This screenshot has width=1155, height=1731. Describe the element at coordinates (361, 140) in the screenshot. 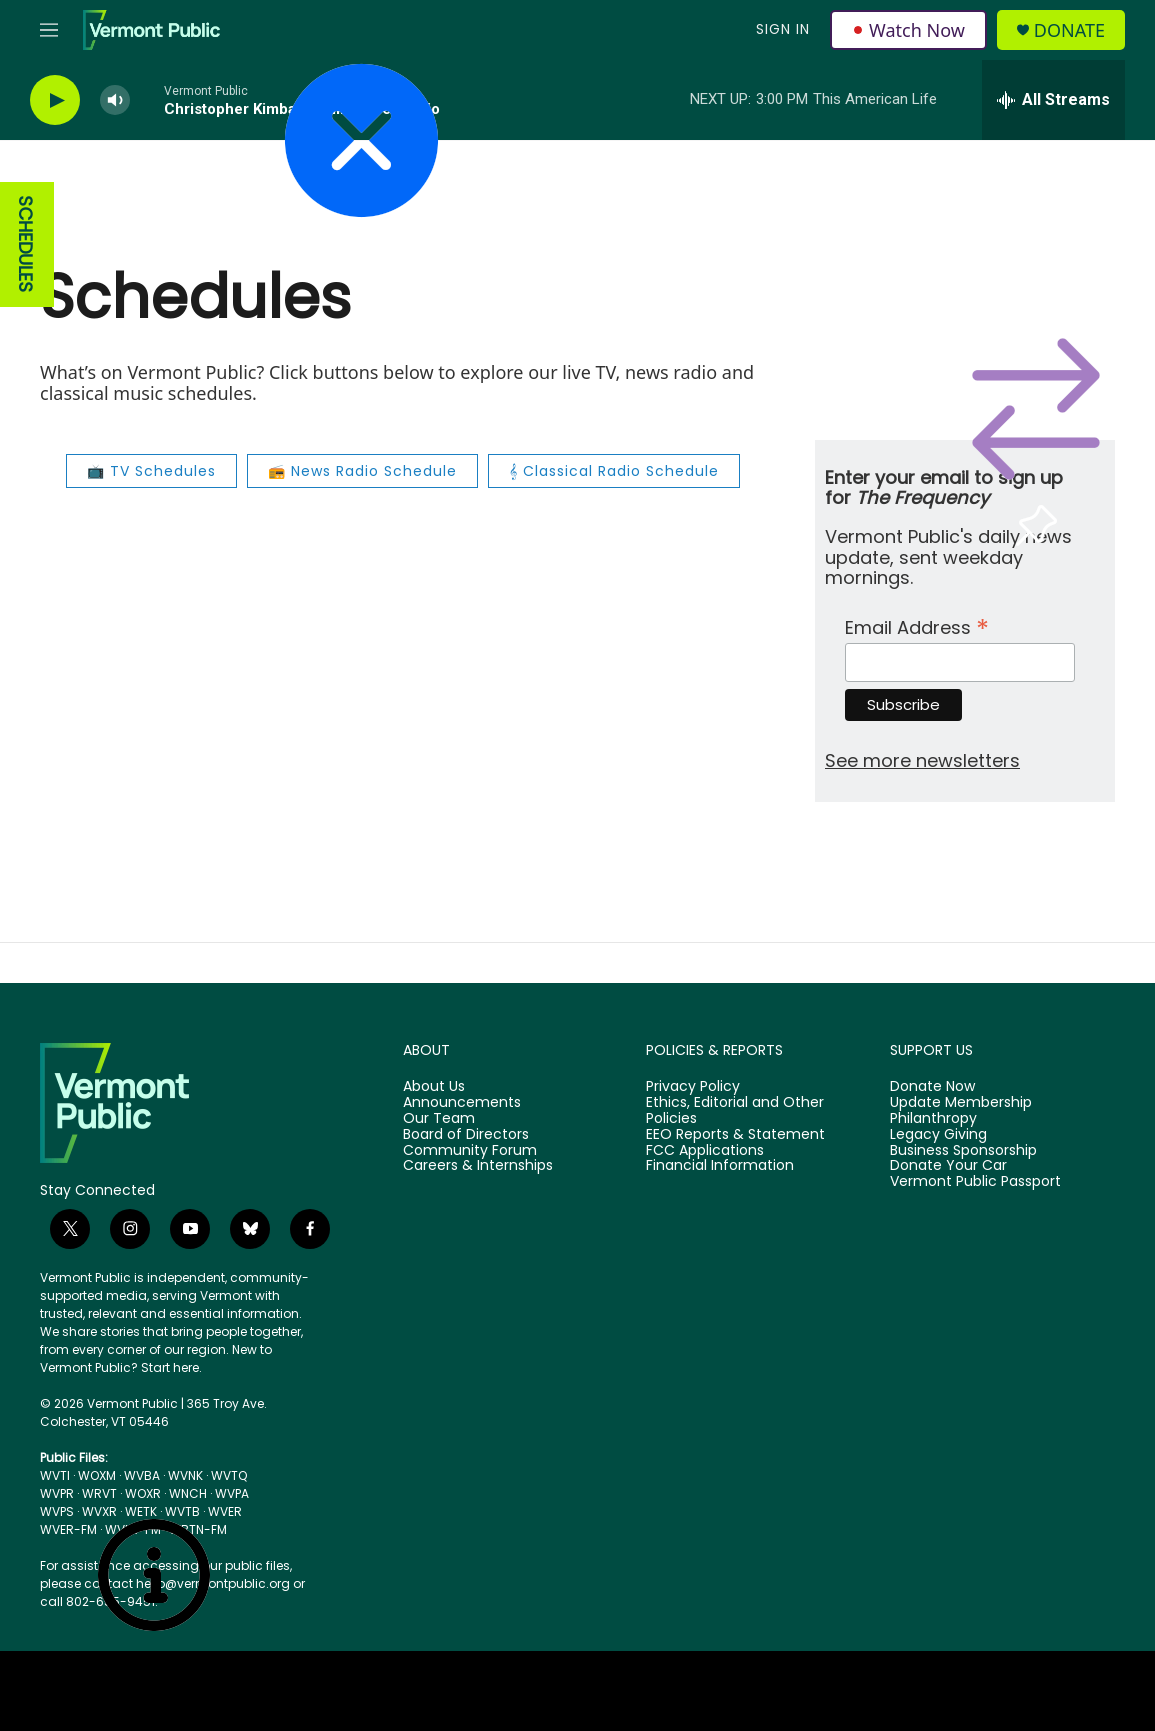

I see `close or dismiss a modal or dialog` at that location.